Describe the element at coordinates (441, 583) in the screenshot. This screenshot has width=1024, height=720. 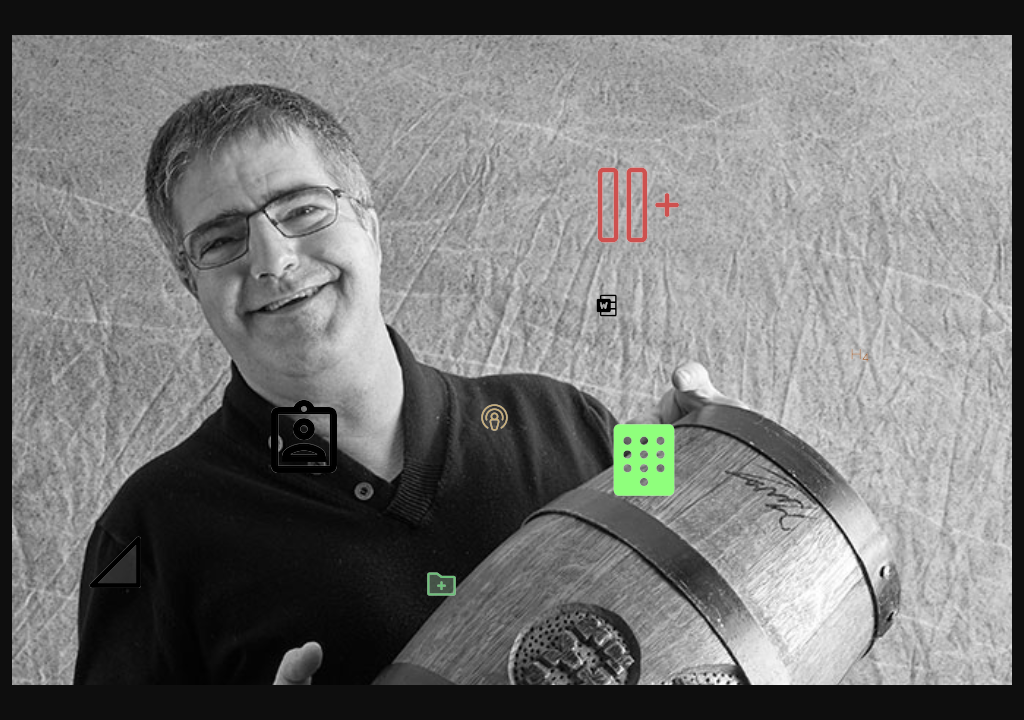
I see `create a new folder` at that location.